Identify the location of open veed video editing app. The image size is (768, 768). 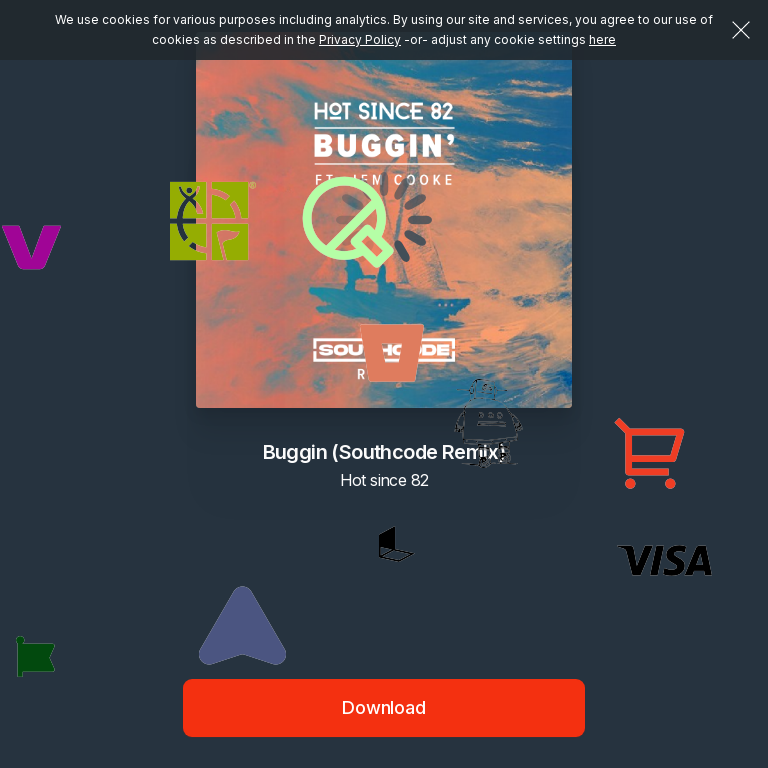
(31, 247).